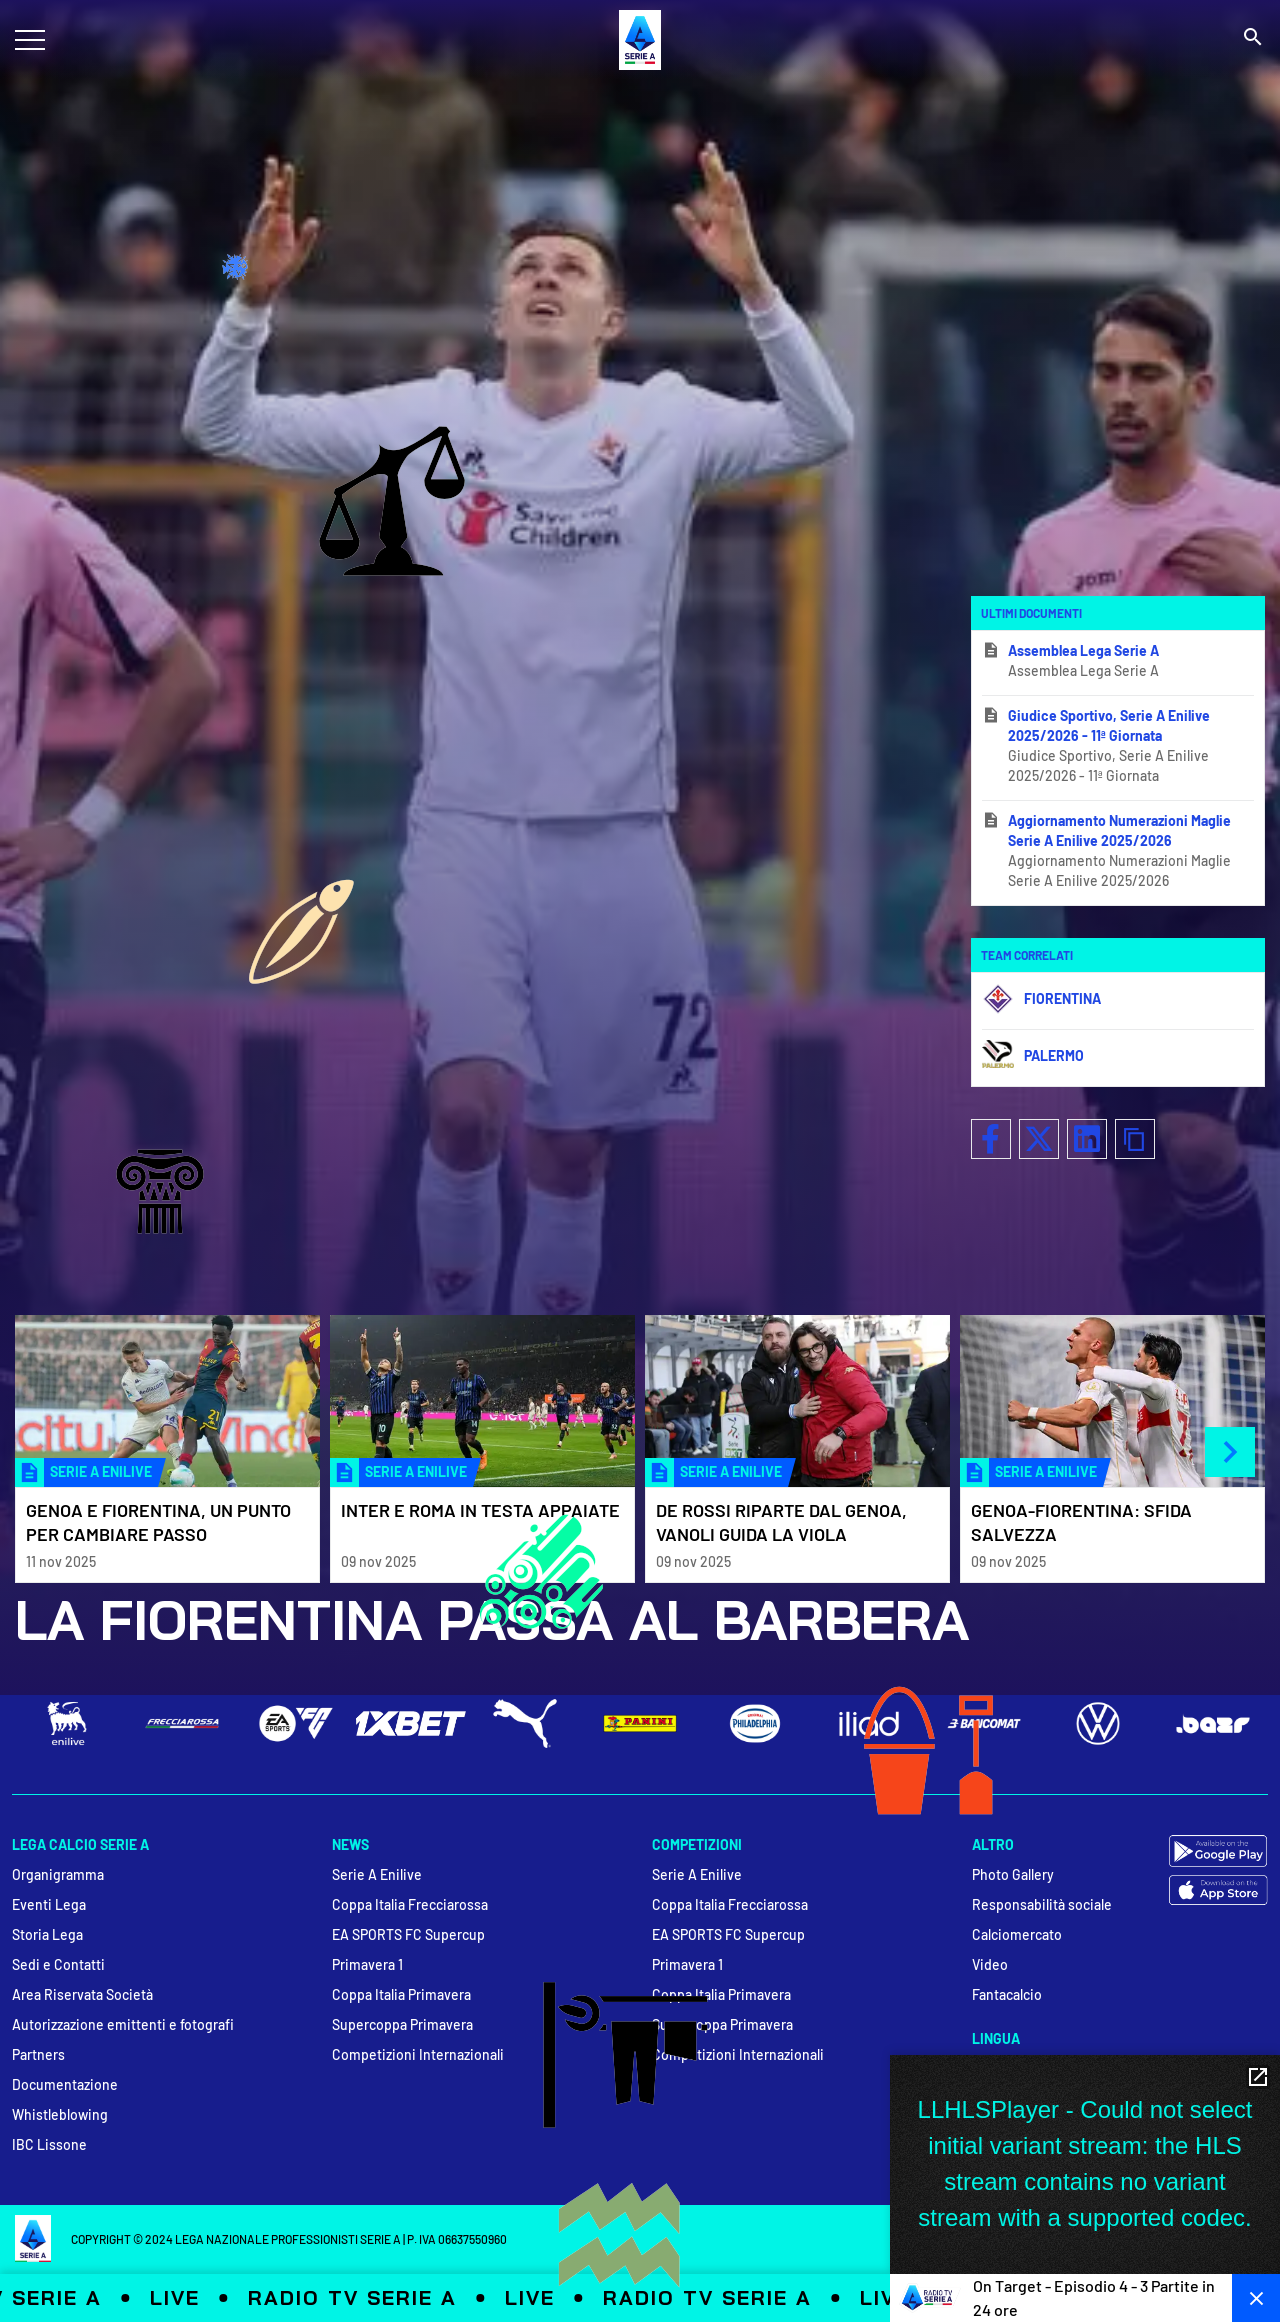 This screenshot has width=1280, height=2322. What do you see at coordinates (541, 1569) in the screenshot?
I see `wood resource inventory in a crafting game` at bounding box center [541, 1569].